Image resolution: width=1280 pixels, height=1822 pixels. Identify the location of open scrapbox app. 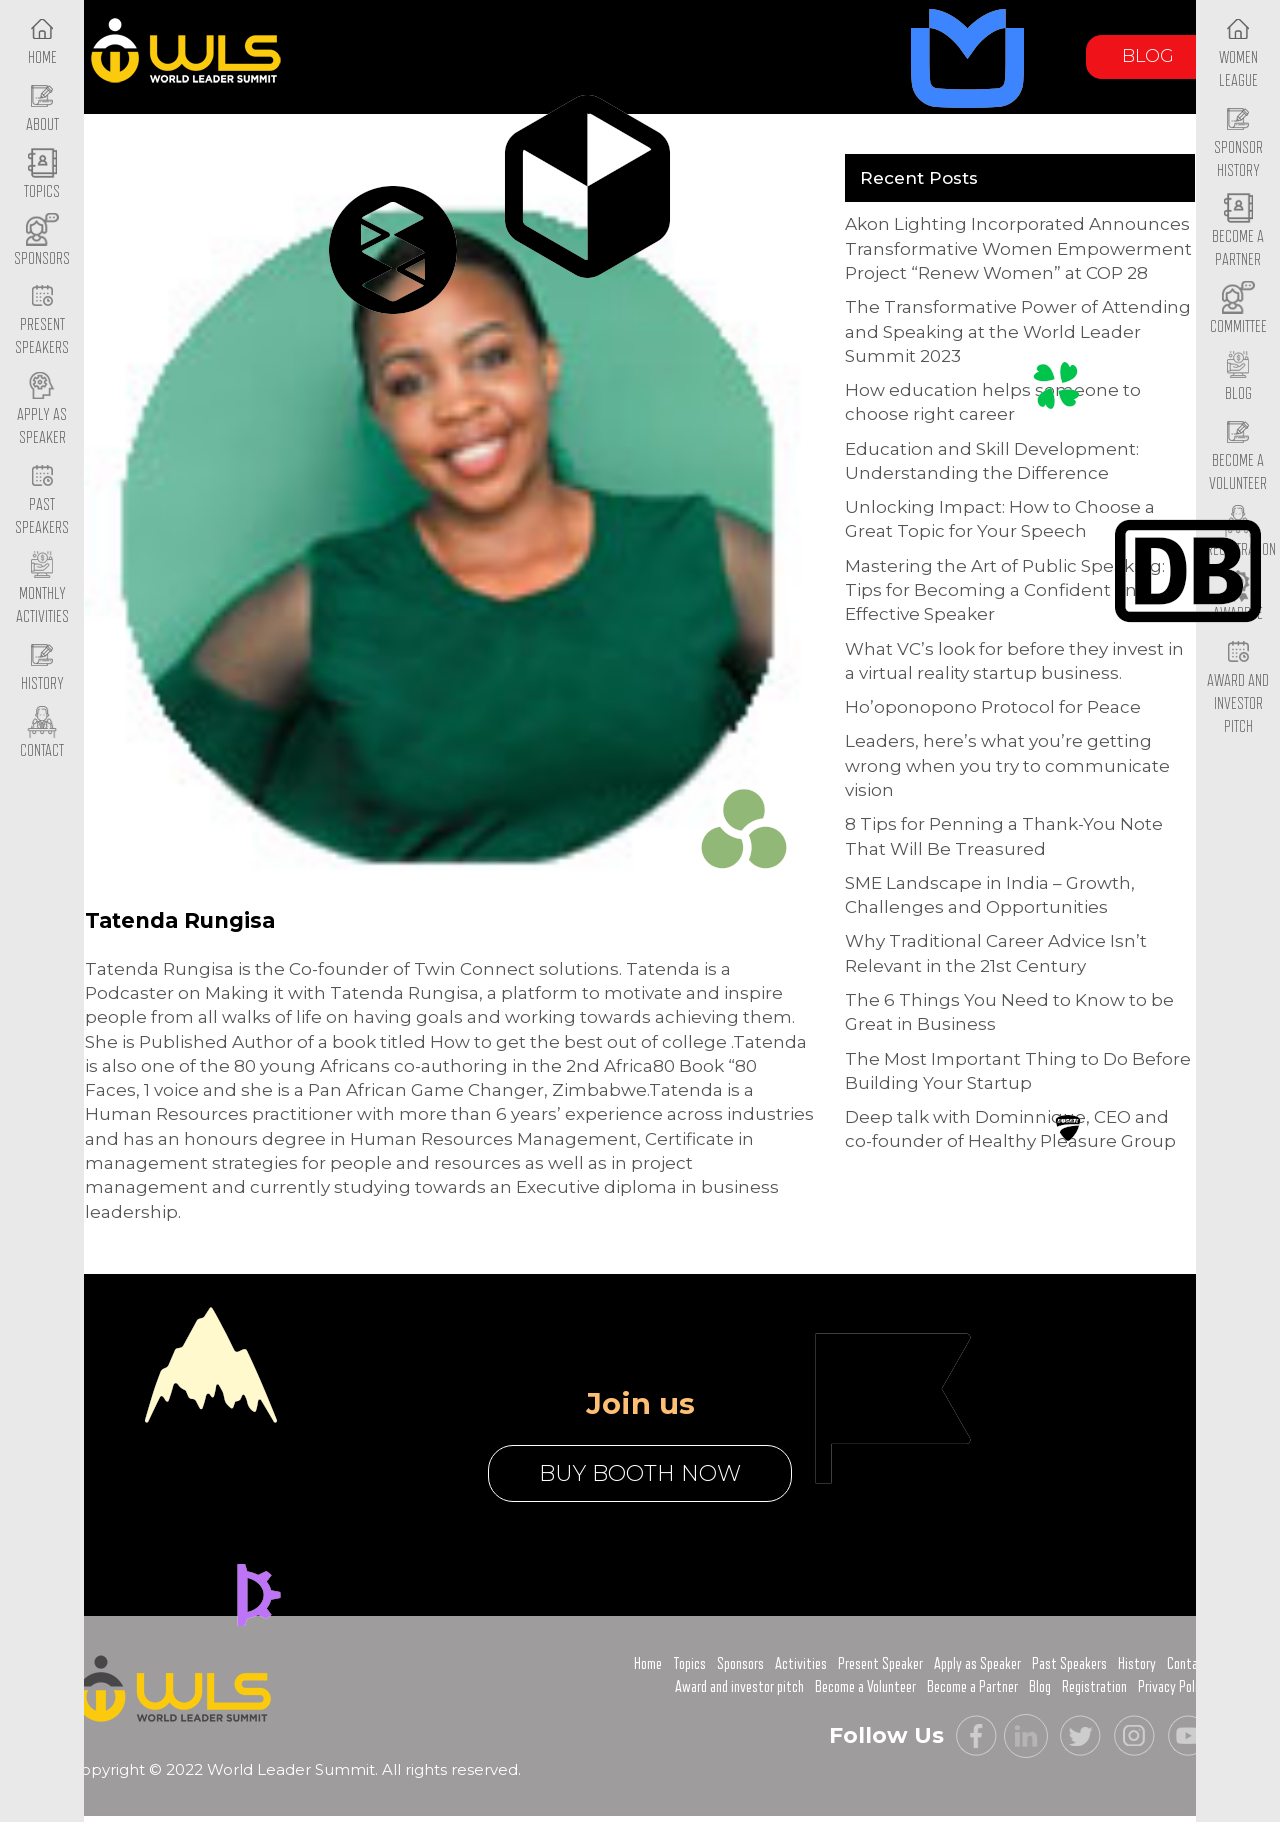
(393, 250).